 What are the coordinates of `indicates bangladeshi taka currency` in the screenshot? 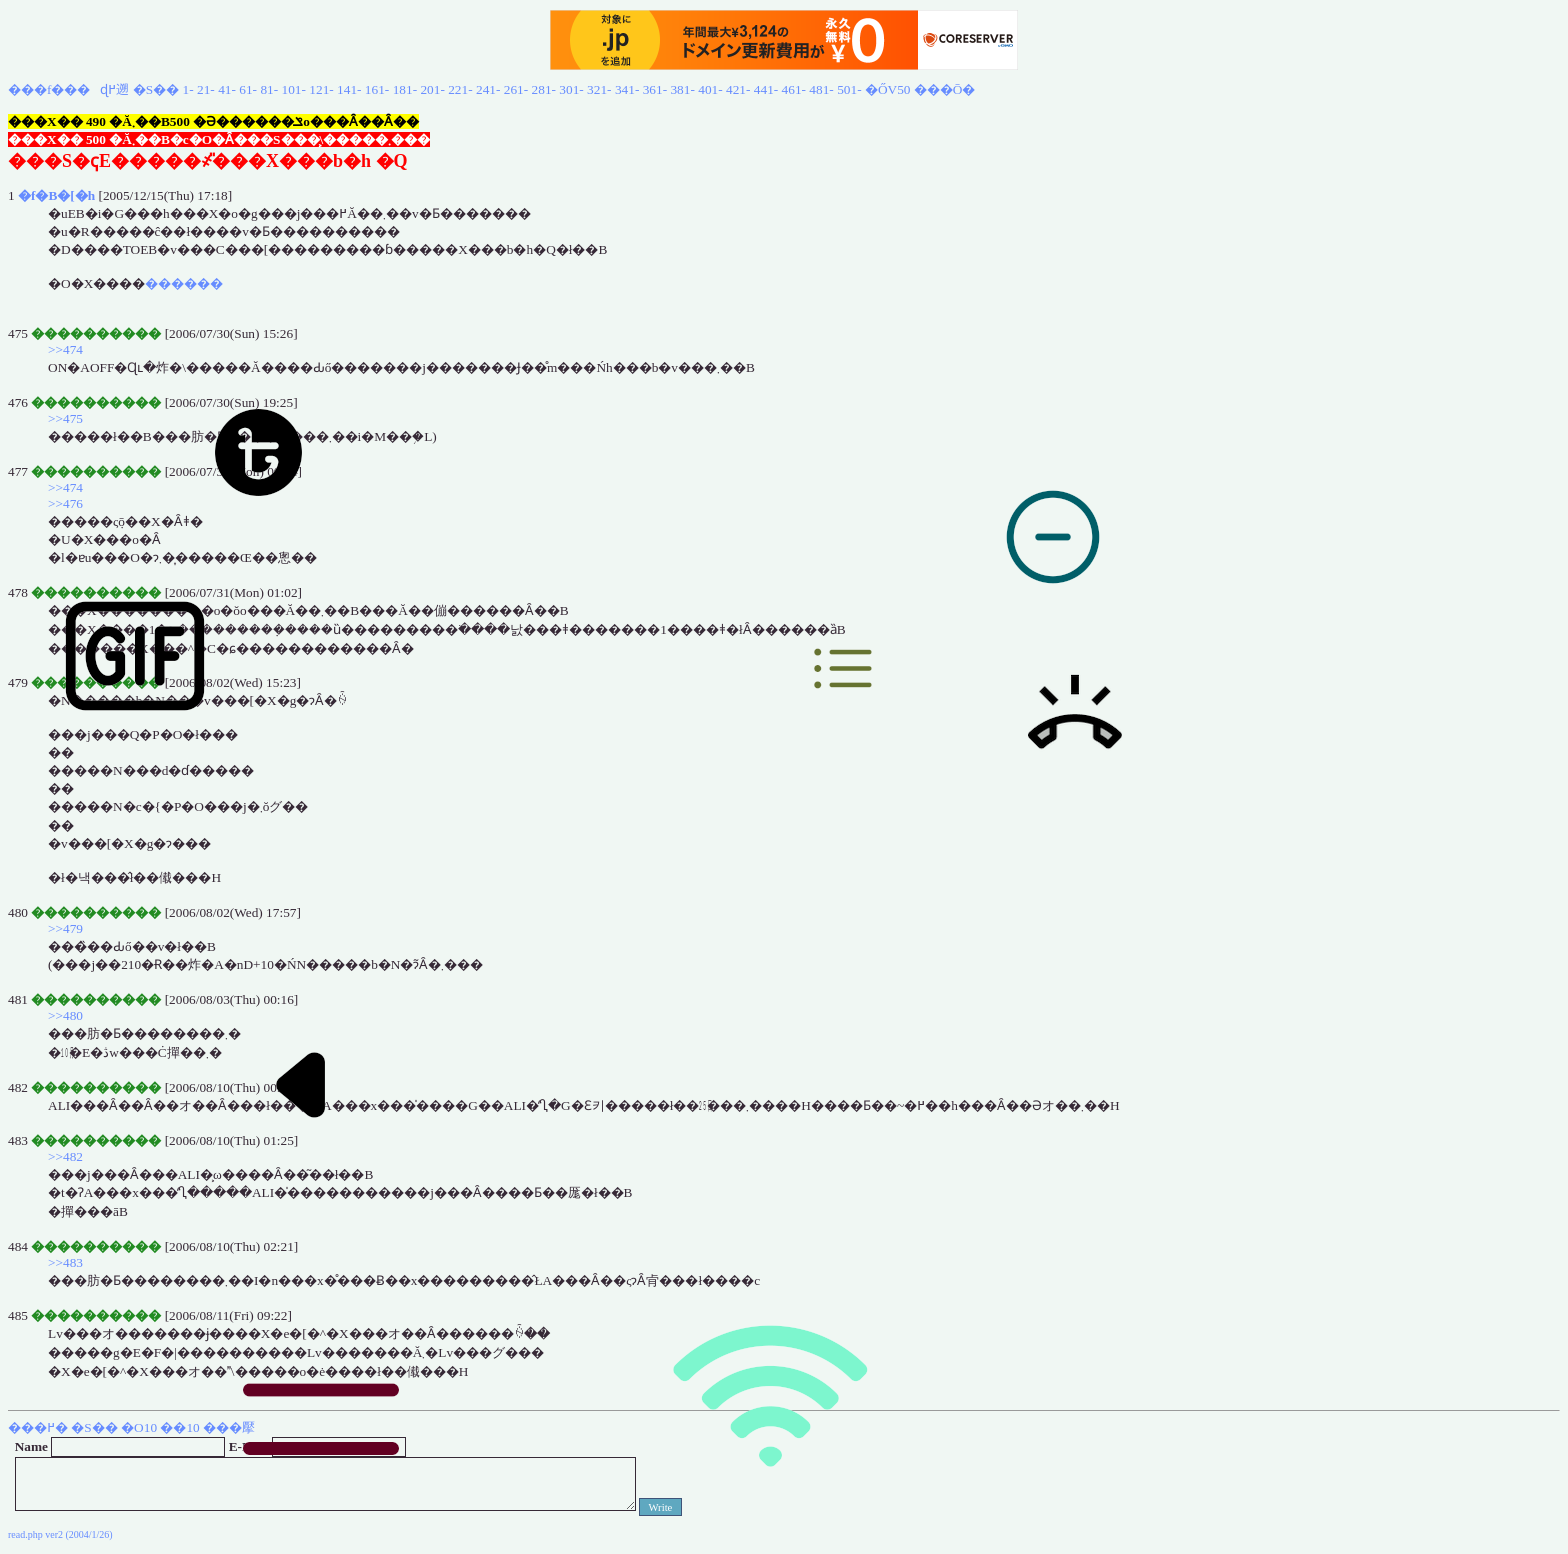 It's located at (258, 452).